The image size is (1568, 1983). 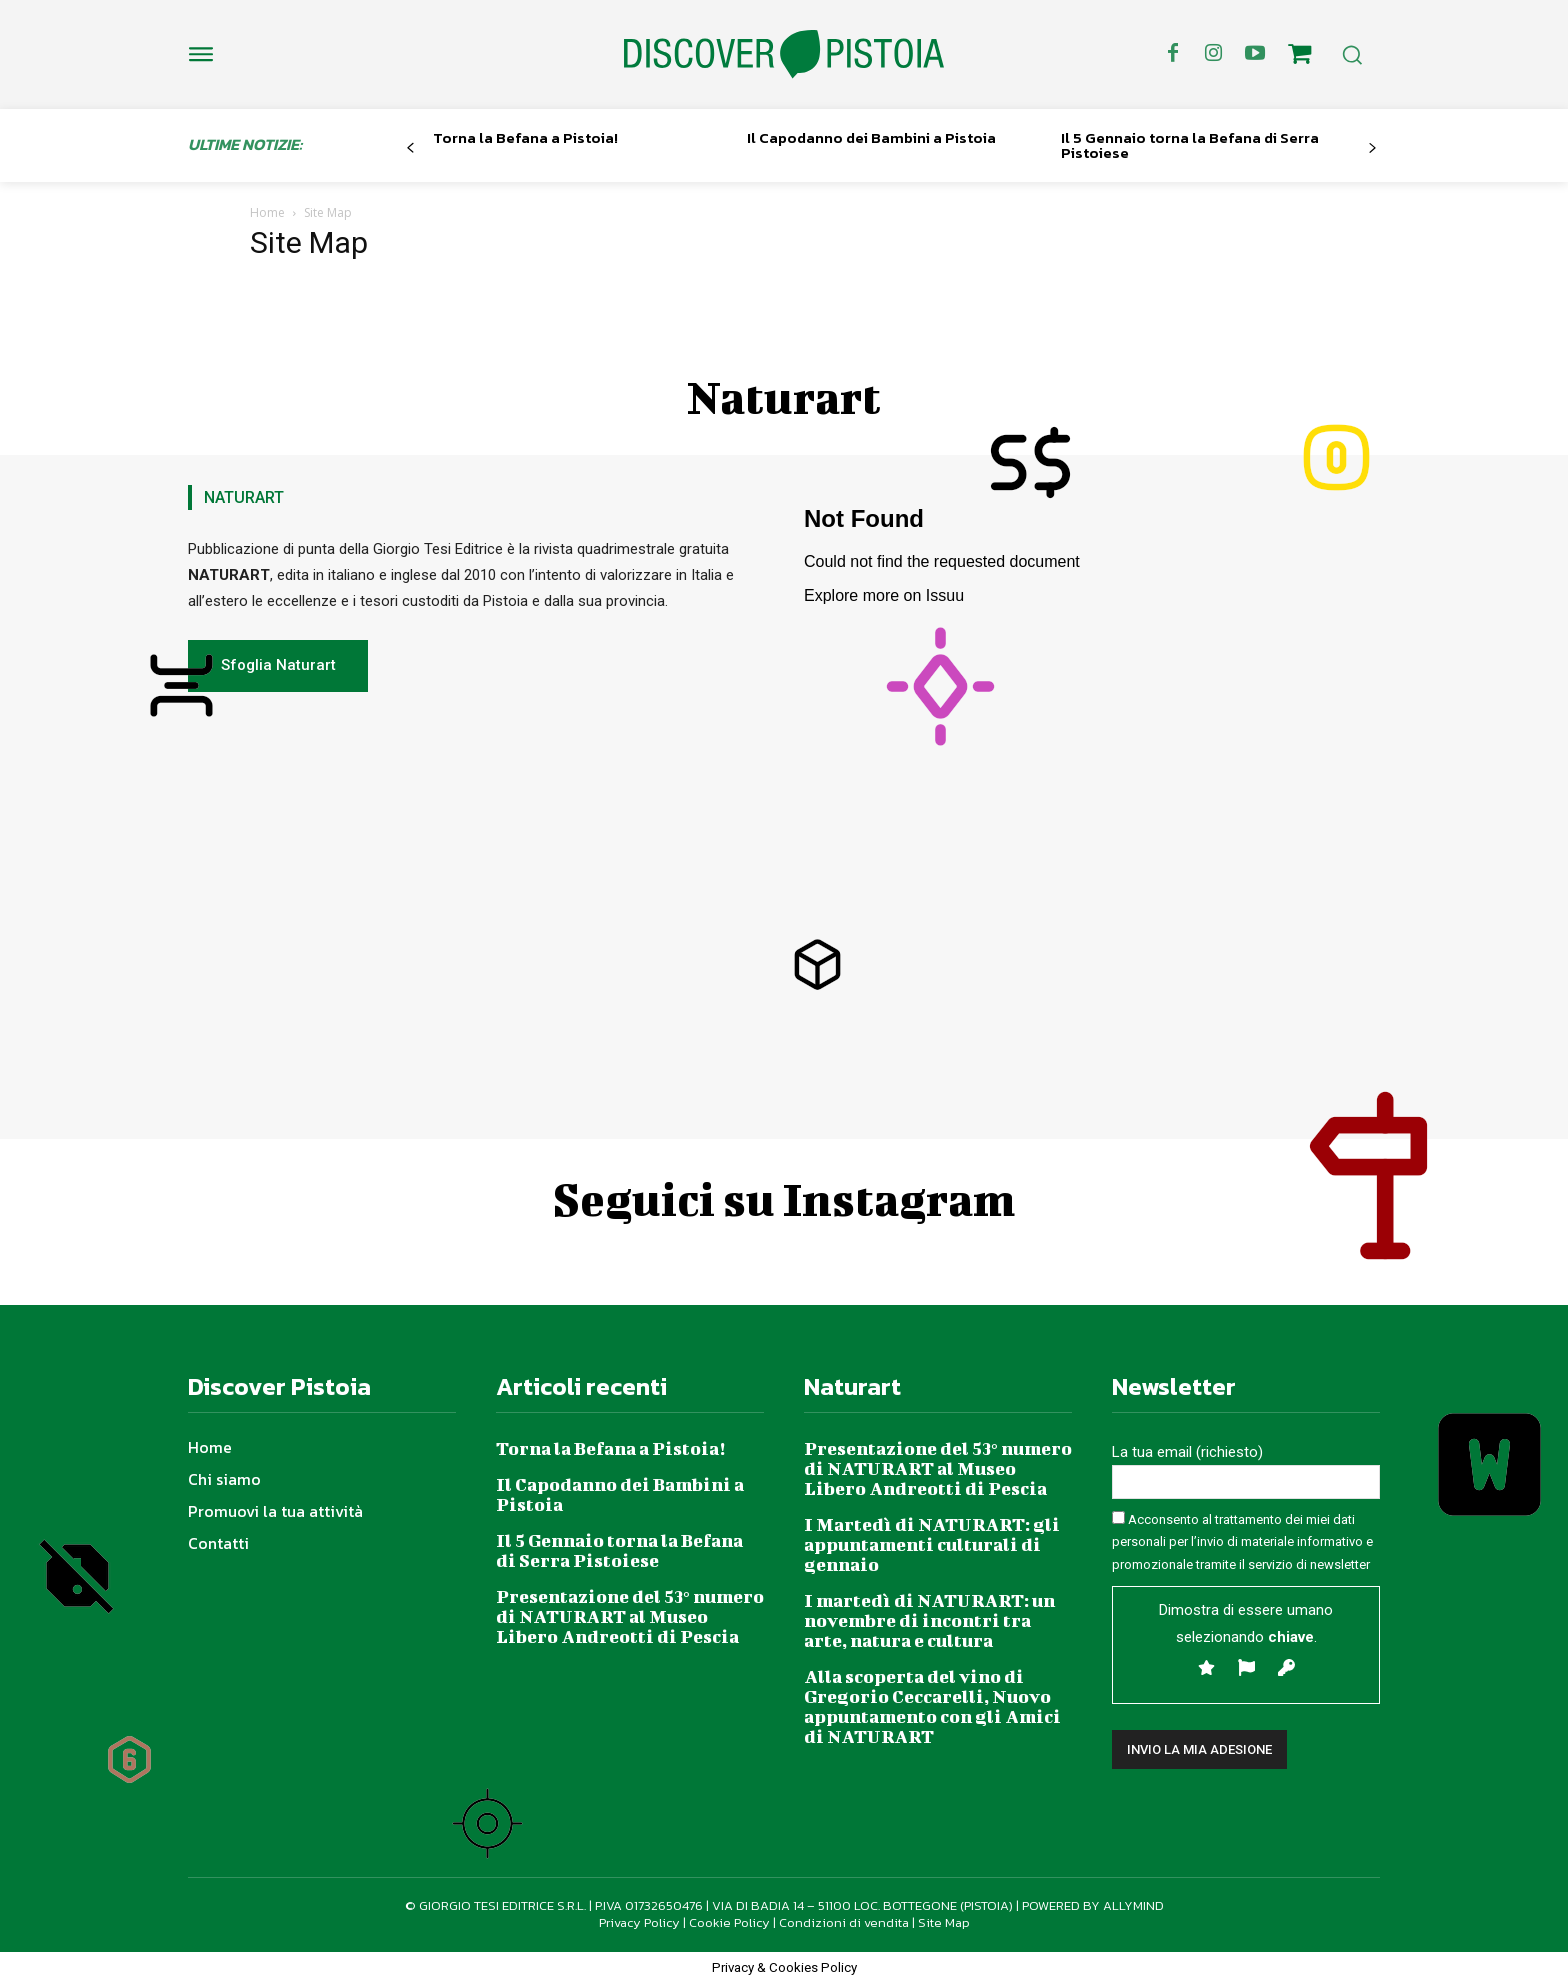 I want to click on navigate to previous section, so click(x=1368, y=1175).